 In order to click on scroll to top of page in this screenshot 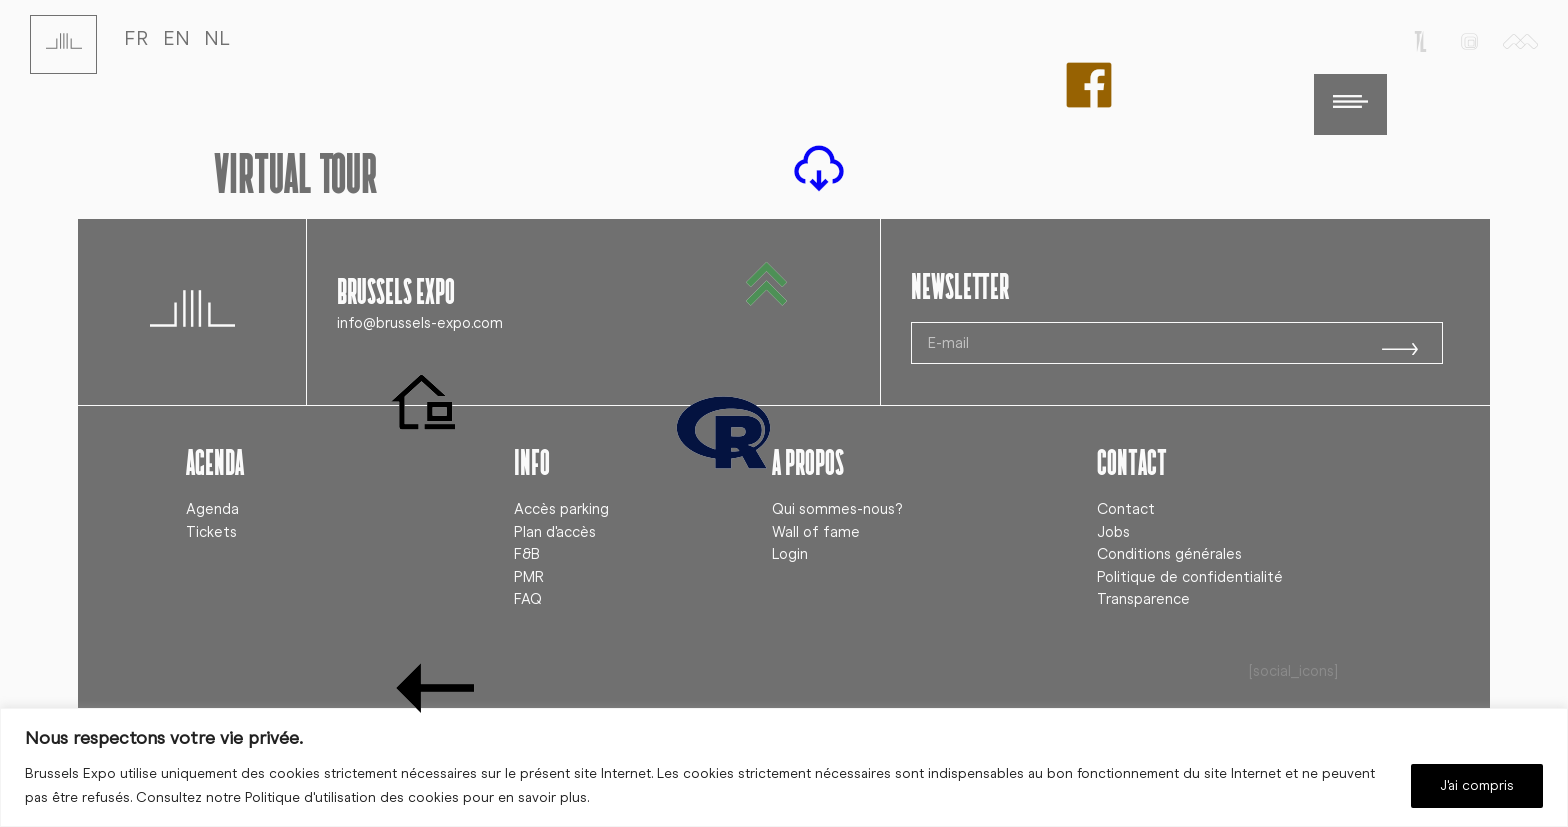, I will do `click(766, 285)`.